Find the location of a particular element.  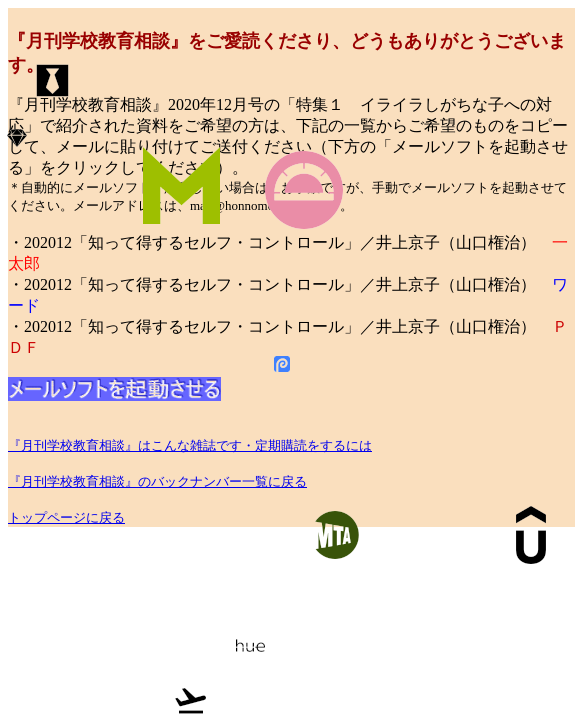

open Sketch design app is located at coordinates (17, 138).